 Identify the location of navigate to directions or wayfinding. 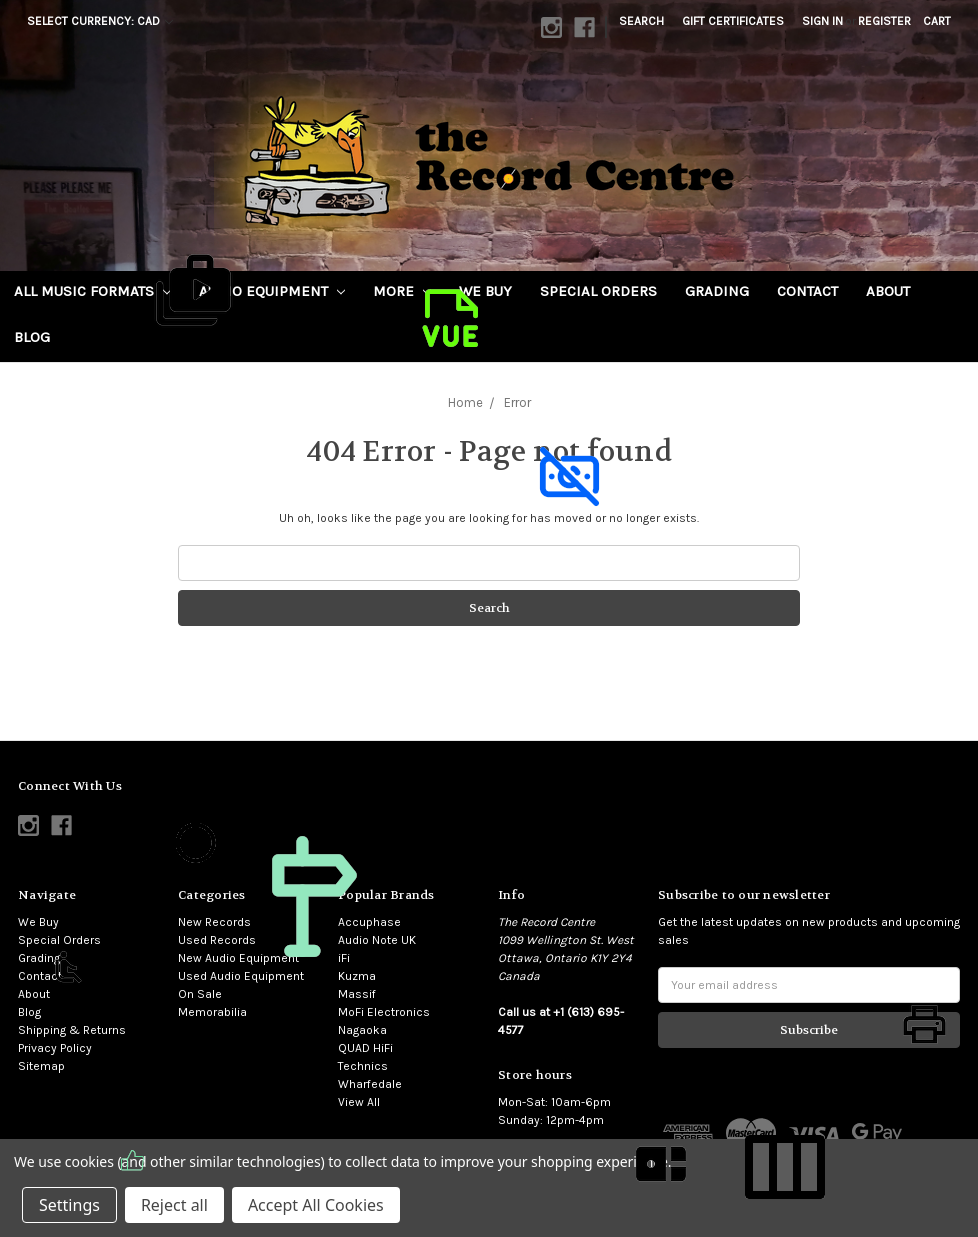
(314, 896).